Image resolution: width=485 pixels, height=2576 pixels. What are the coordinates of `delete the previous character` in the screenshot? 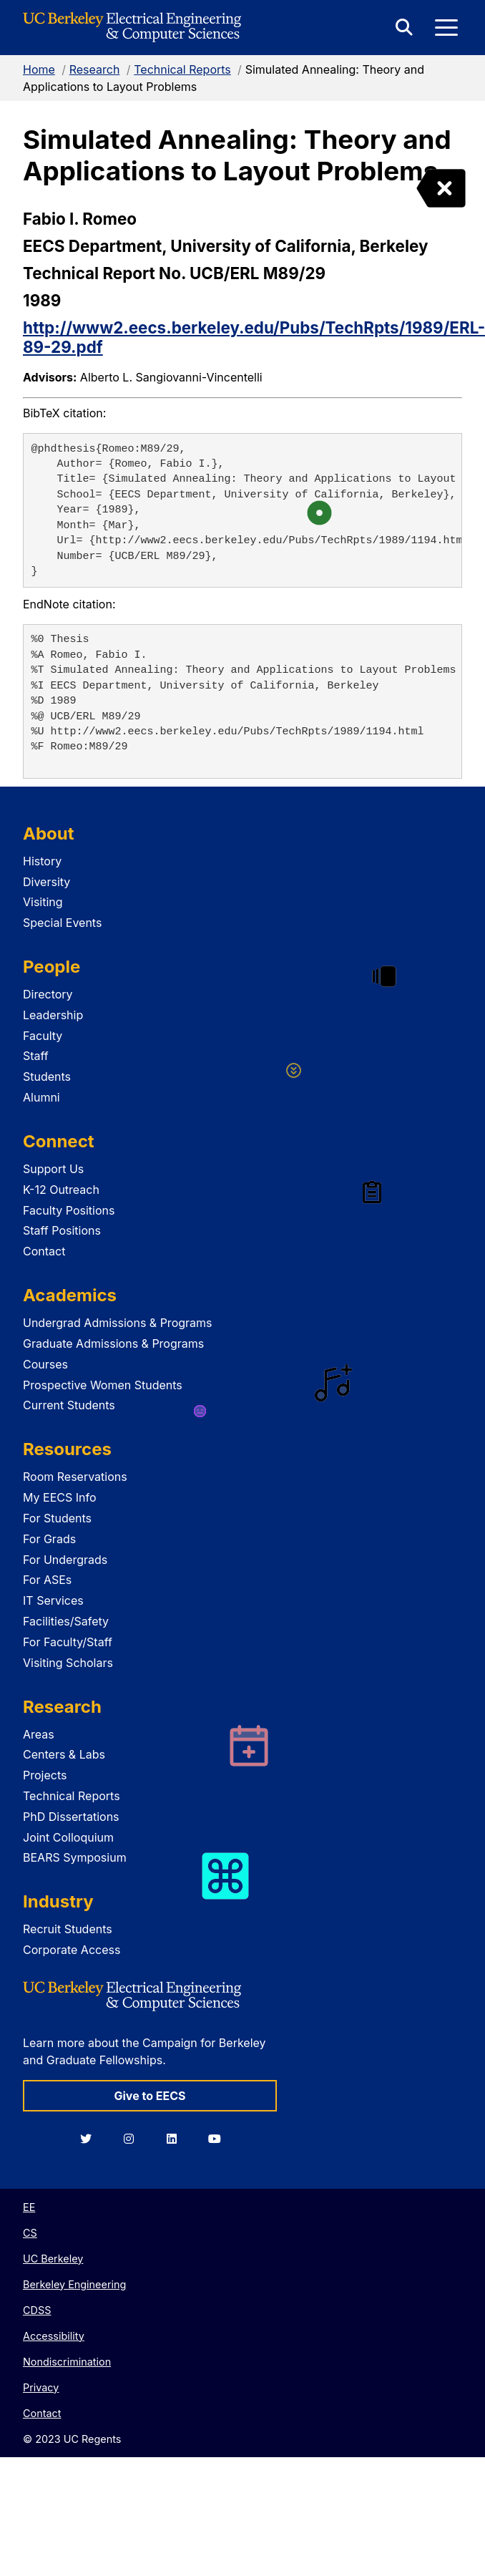 It's located at (443, 188).